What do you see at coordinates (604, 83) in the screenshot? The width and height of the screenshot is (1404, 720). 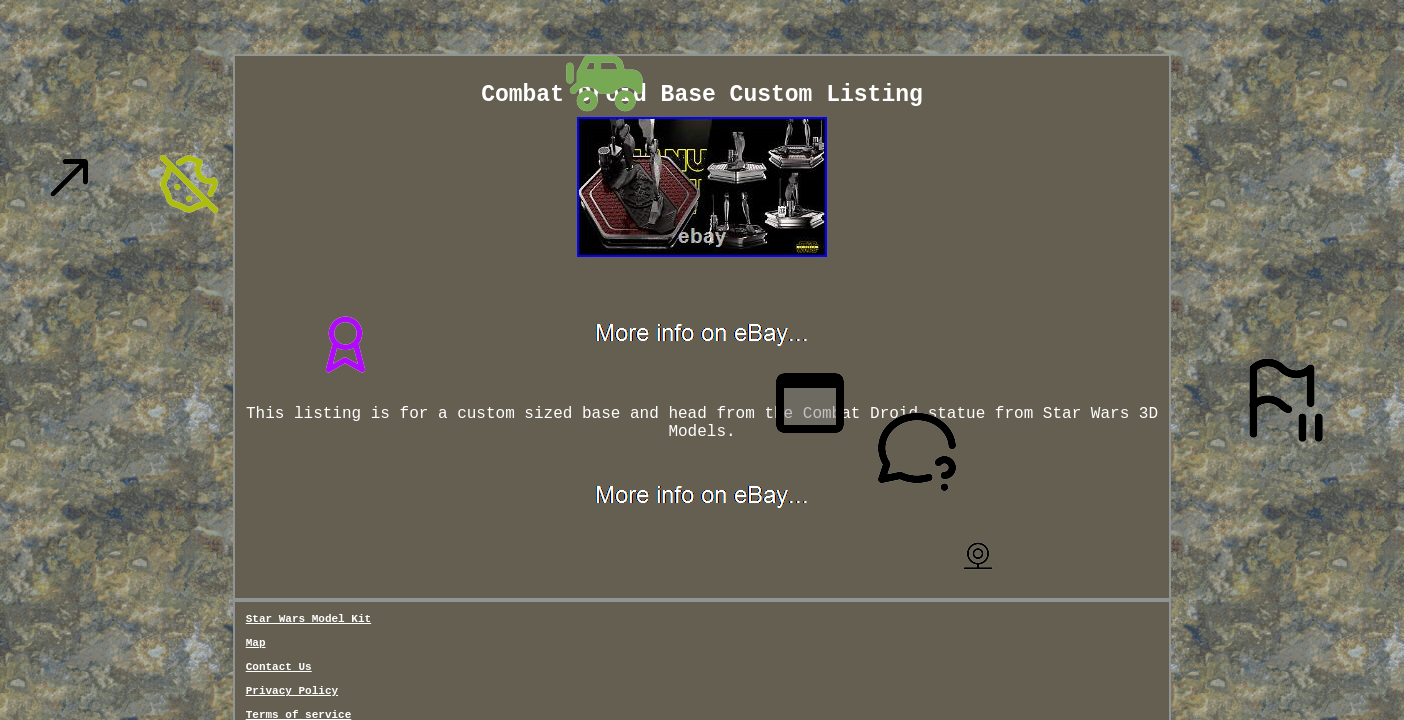 I see `select SUV as vehicle type` at bounding box center [604, 83].